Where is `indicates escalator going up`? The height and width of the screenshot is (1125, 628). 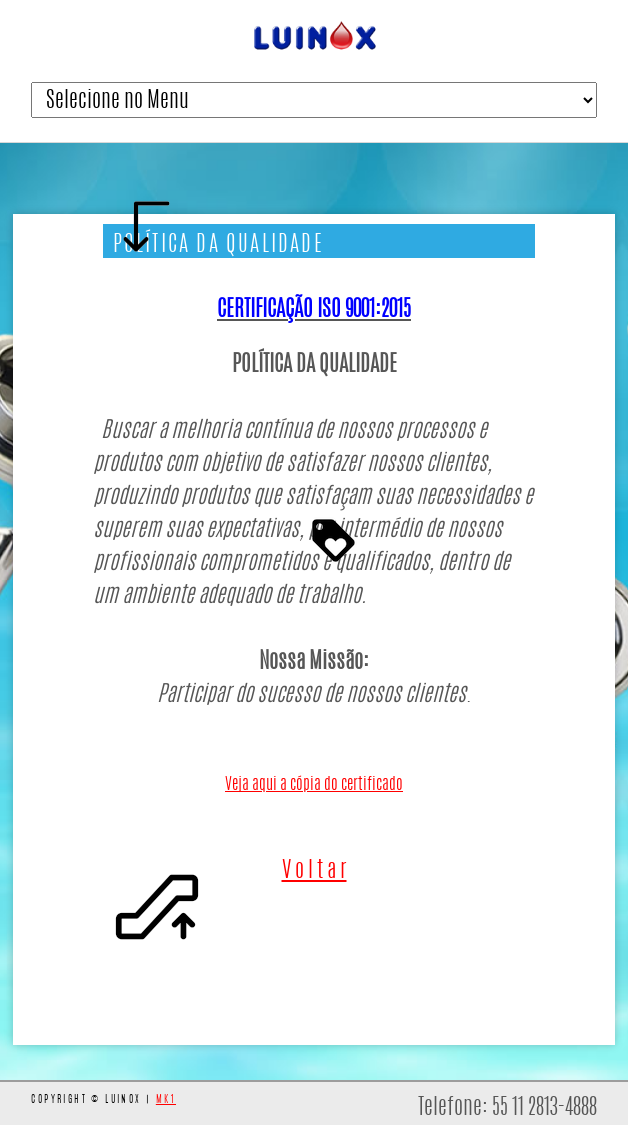 indicates escalator going up is located at coordinates (157, 907).